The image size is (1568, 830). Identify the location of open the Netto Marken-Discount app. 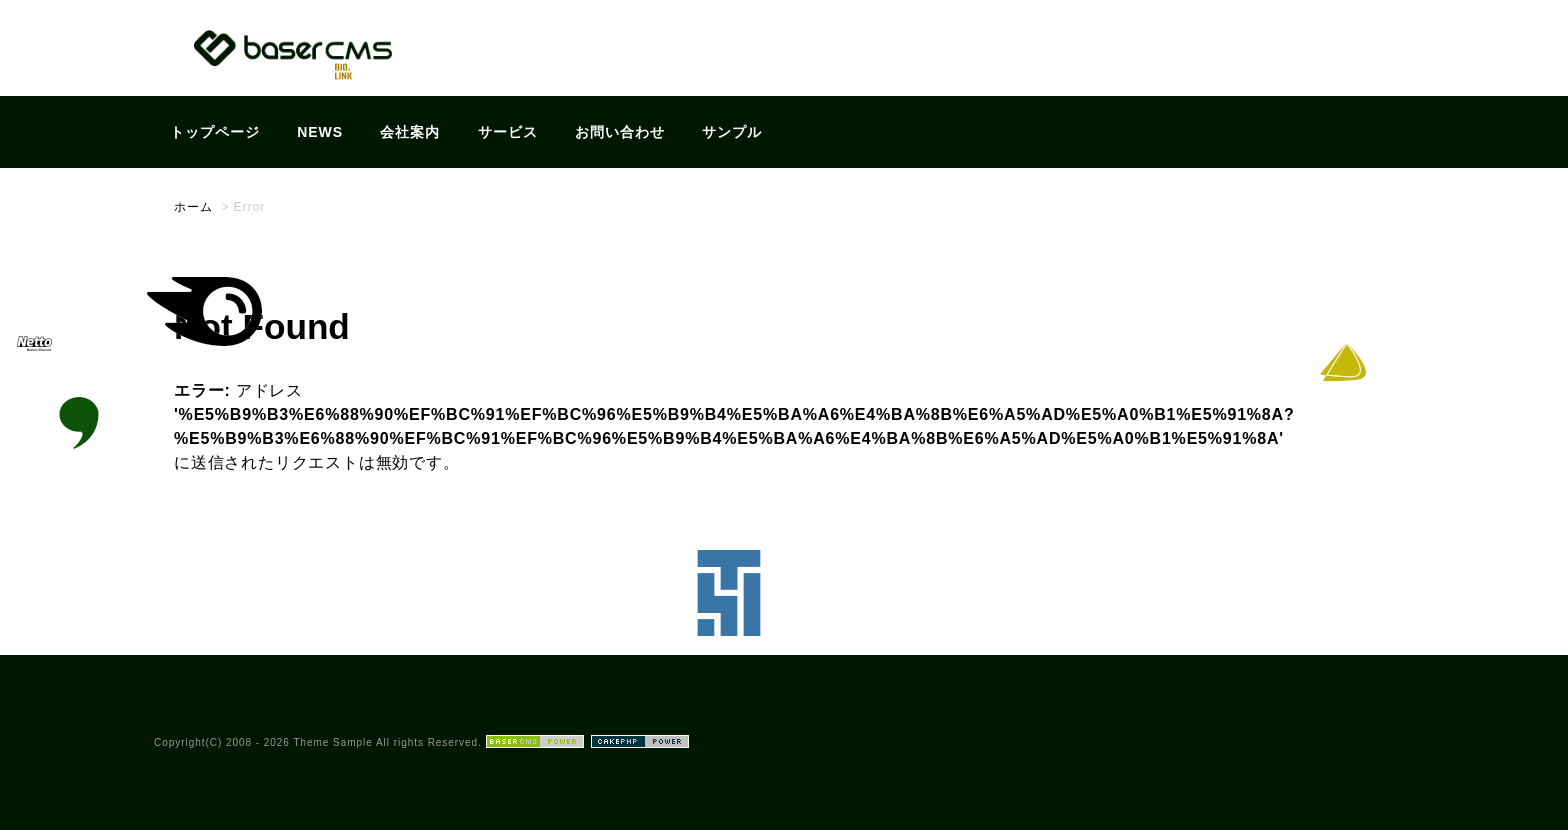
(34, 343).